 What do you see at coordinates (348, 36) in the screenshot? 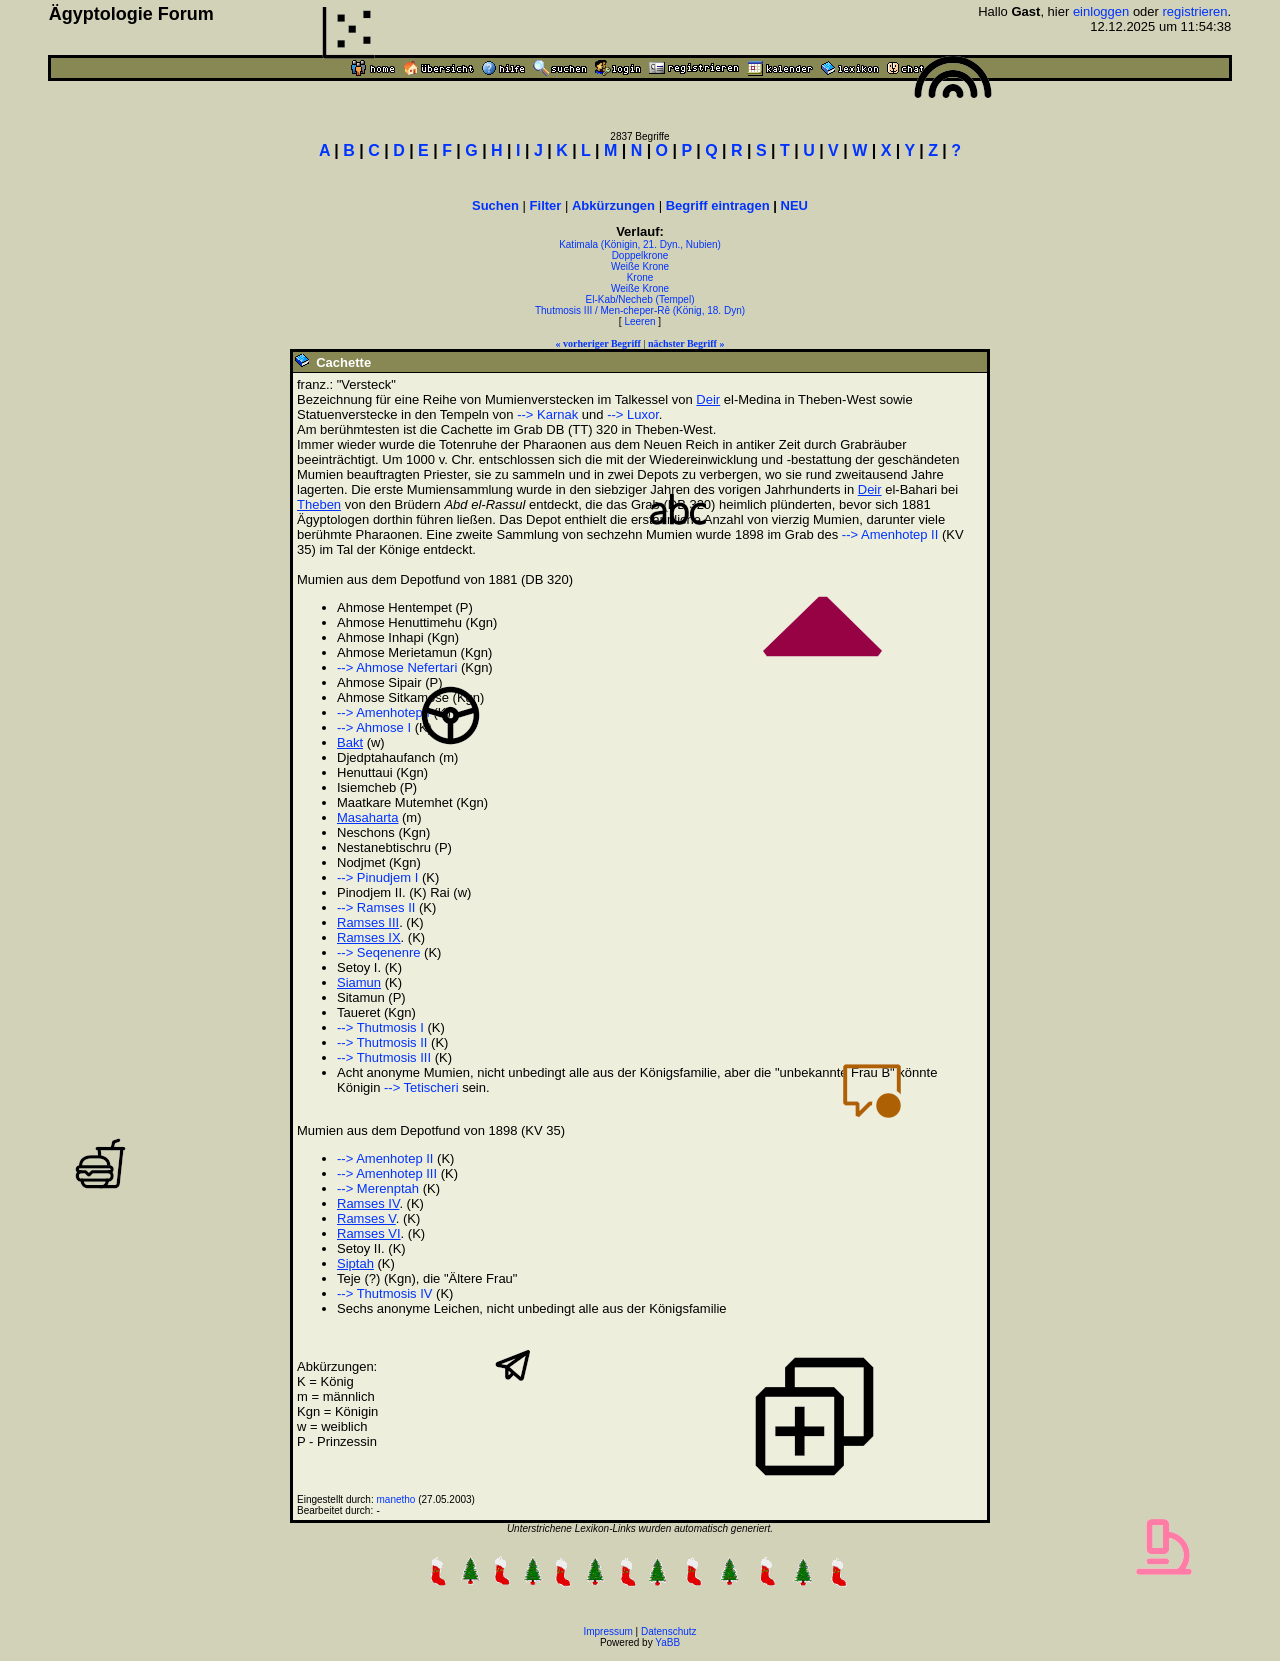
I see `view scatter plot visualization` at bounding box center [348, 36].